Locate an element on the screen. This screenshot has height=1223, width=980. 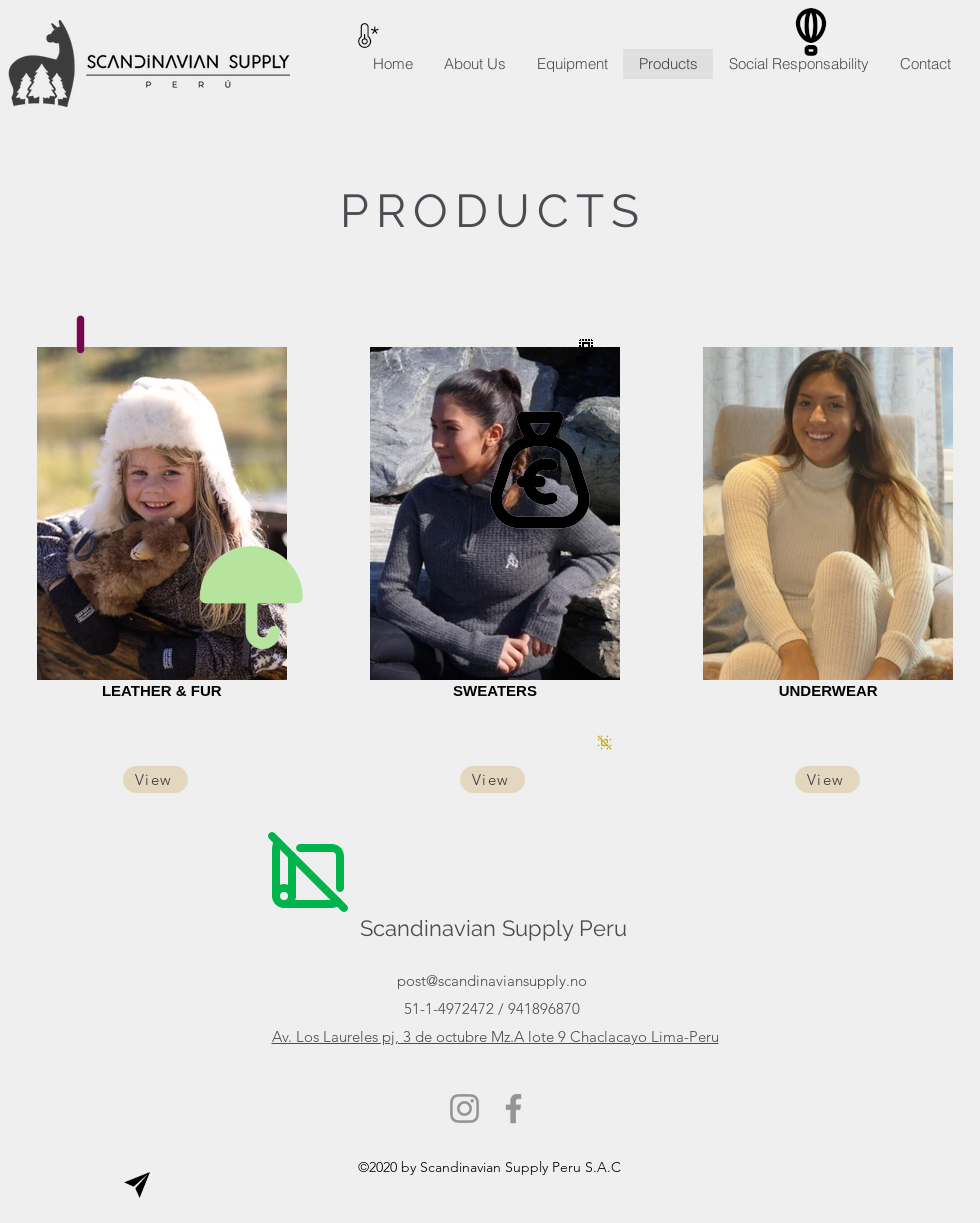
artboard or canvas is disabled is located at coordinates (604, 742).